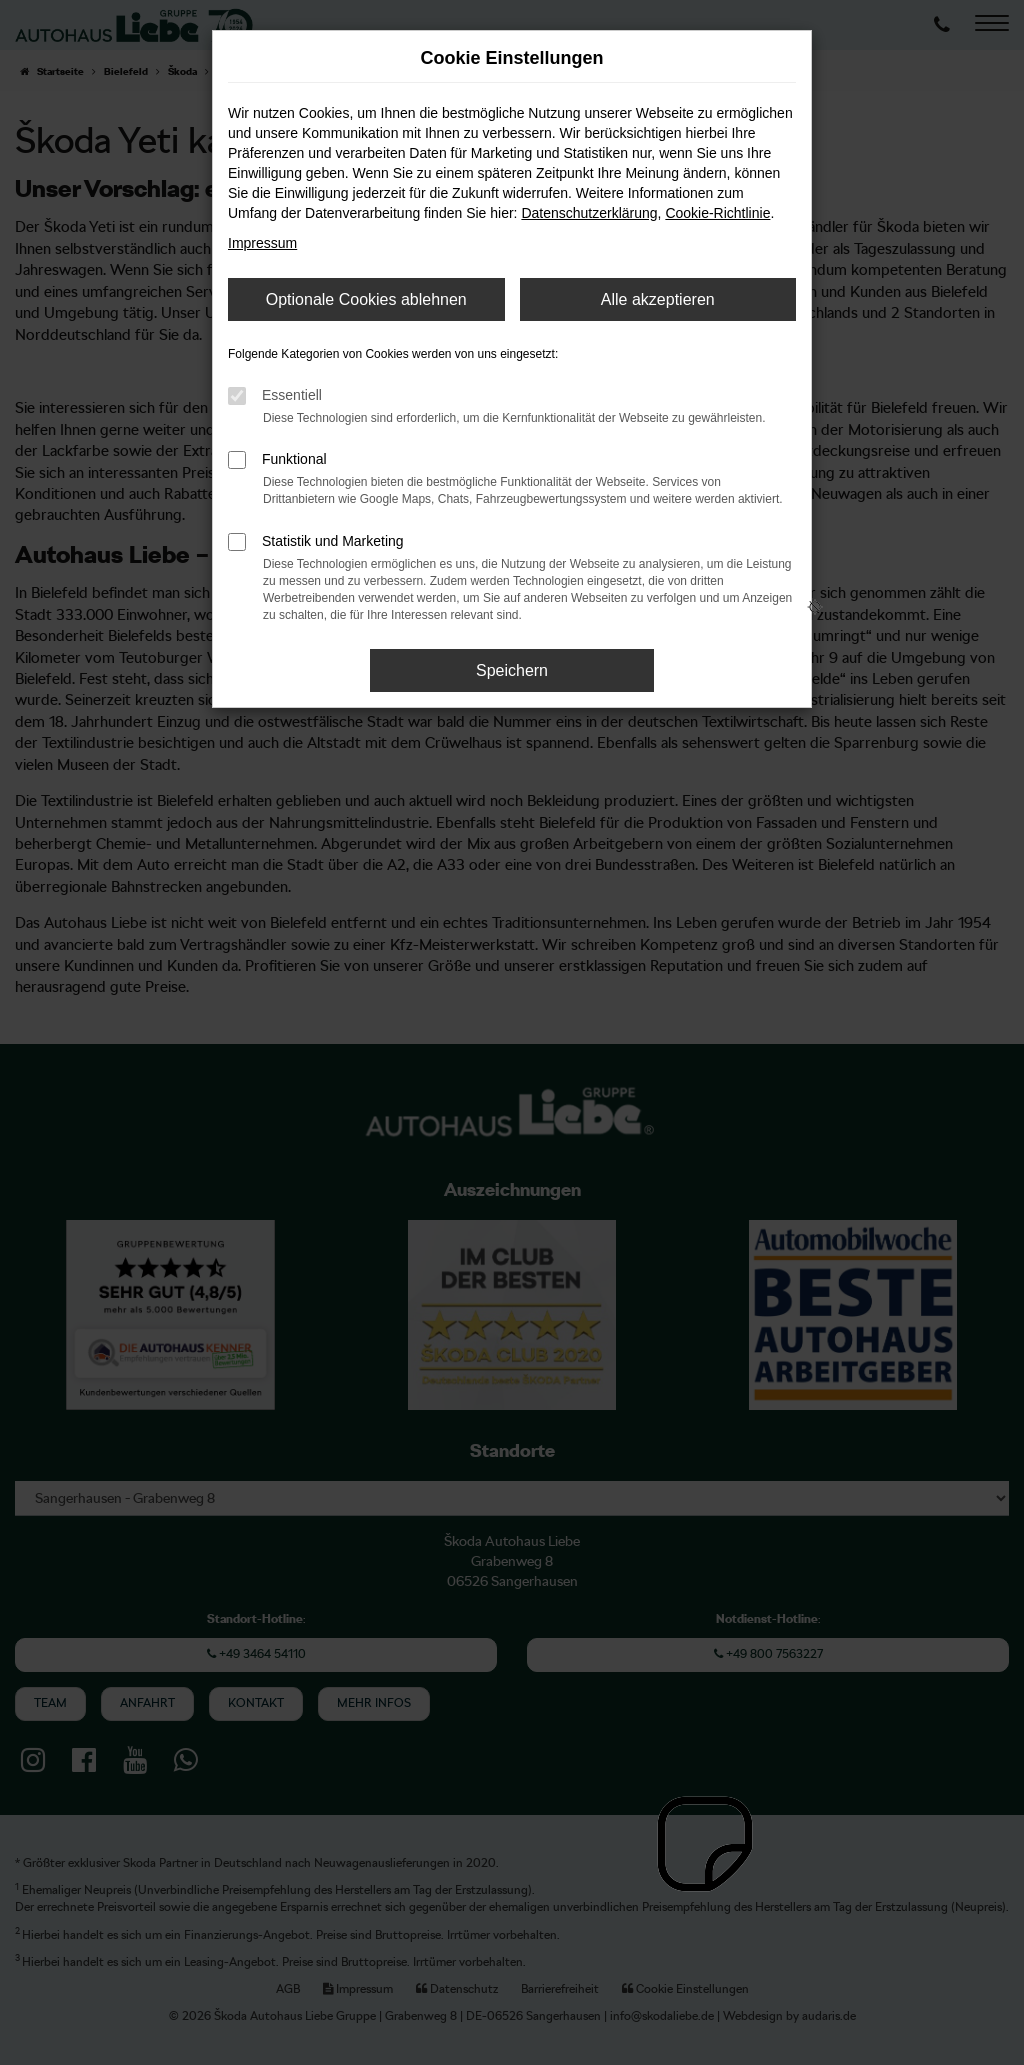 The height and width of the screenshot is (2065, 1024). What do you see at coordinates (705, 1844) in the screenshot?
I see `add a sticker to your message` at bounding box center [705, 1844].